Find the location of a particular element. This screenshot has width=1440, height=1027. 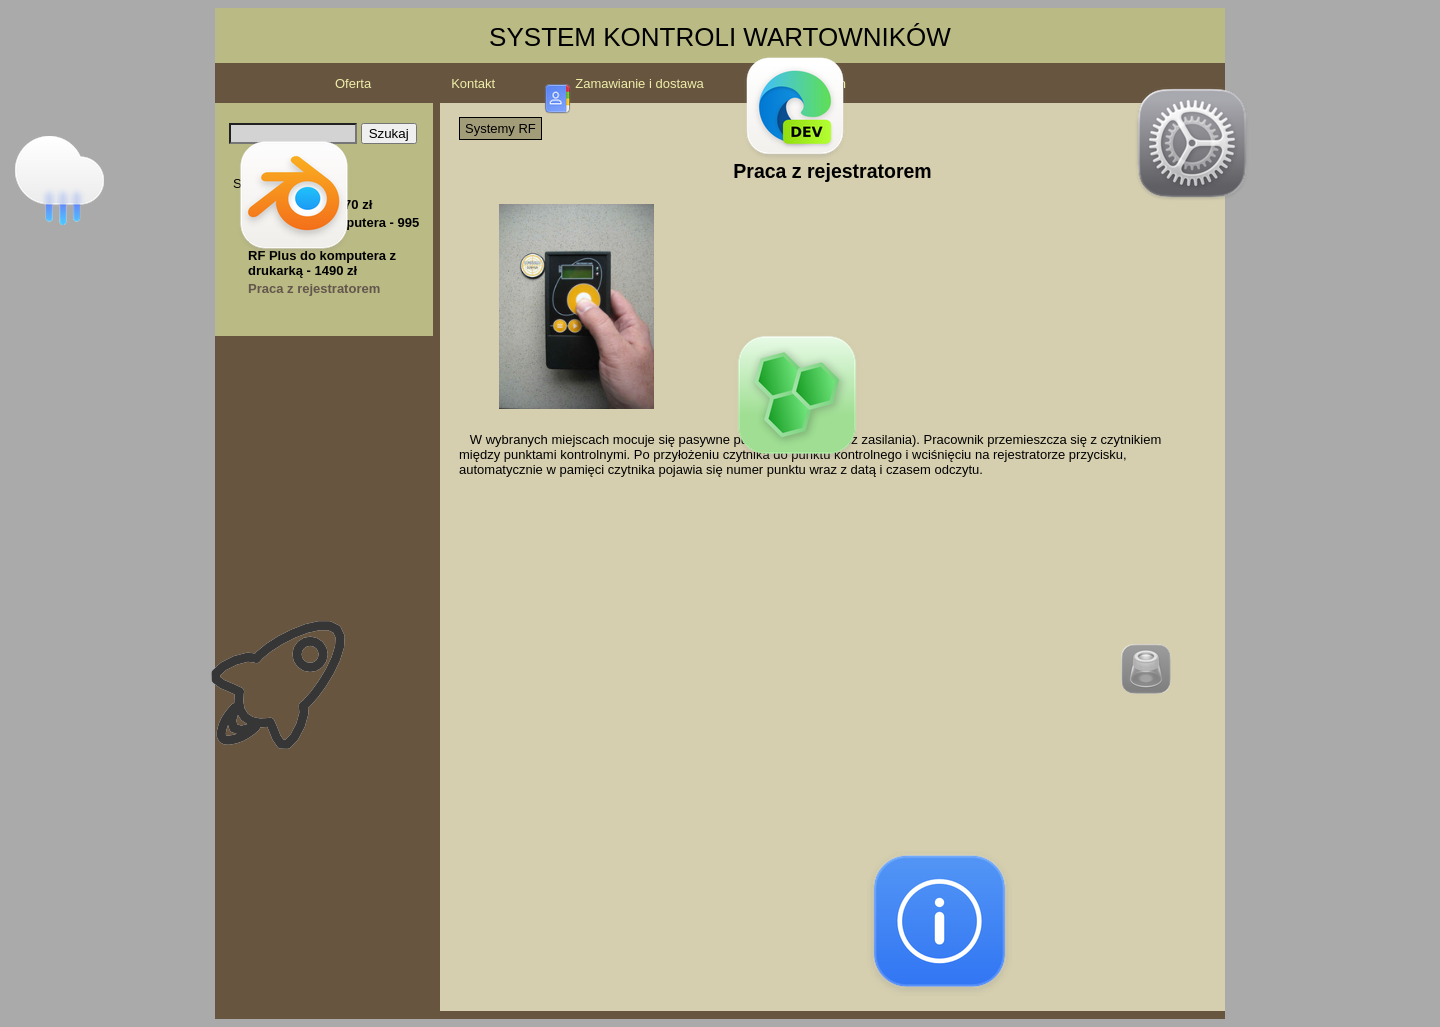

open preview app to view images and PDFs is located at coordinates (1146, 669).